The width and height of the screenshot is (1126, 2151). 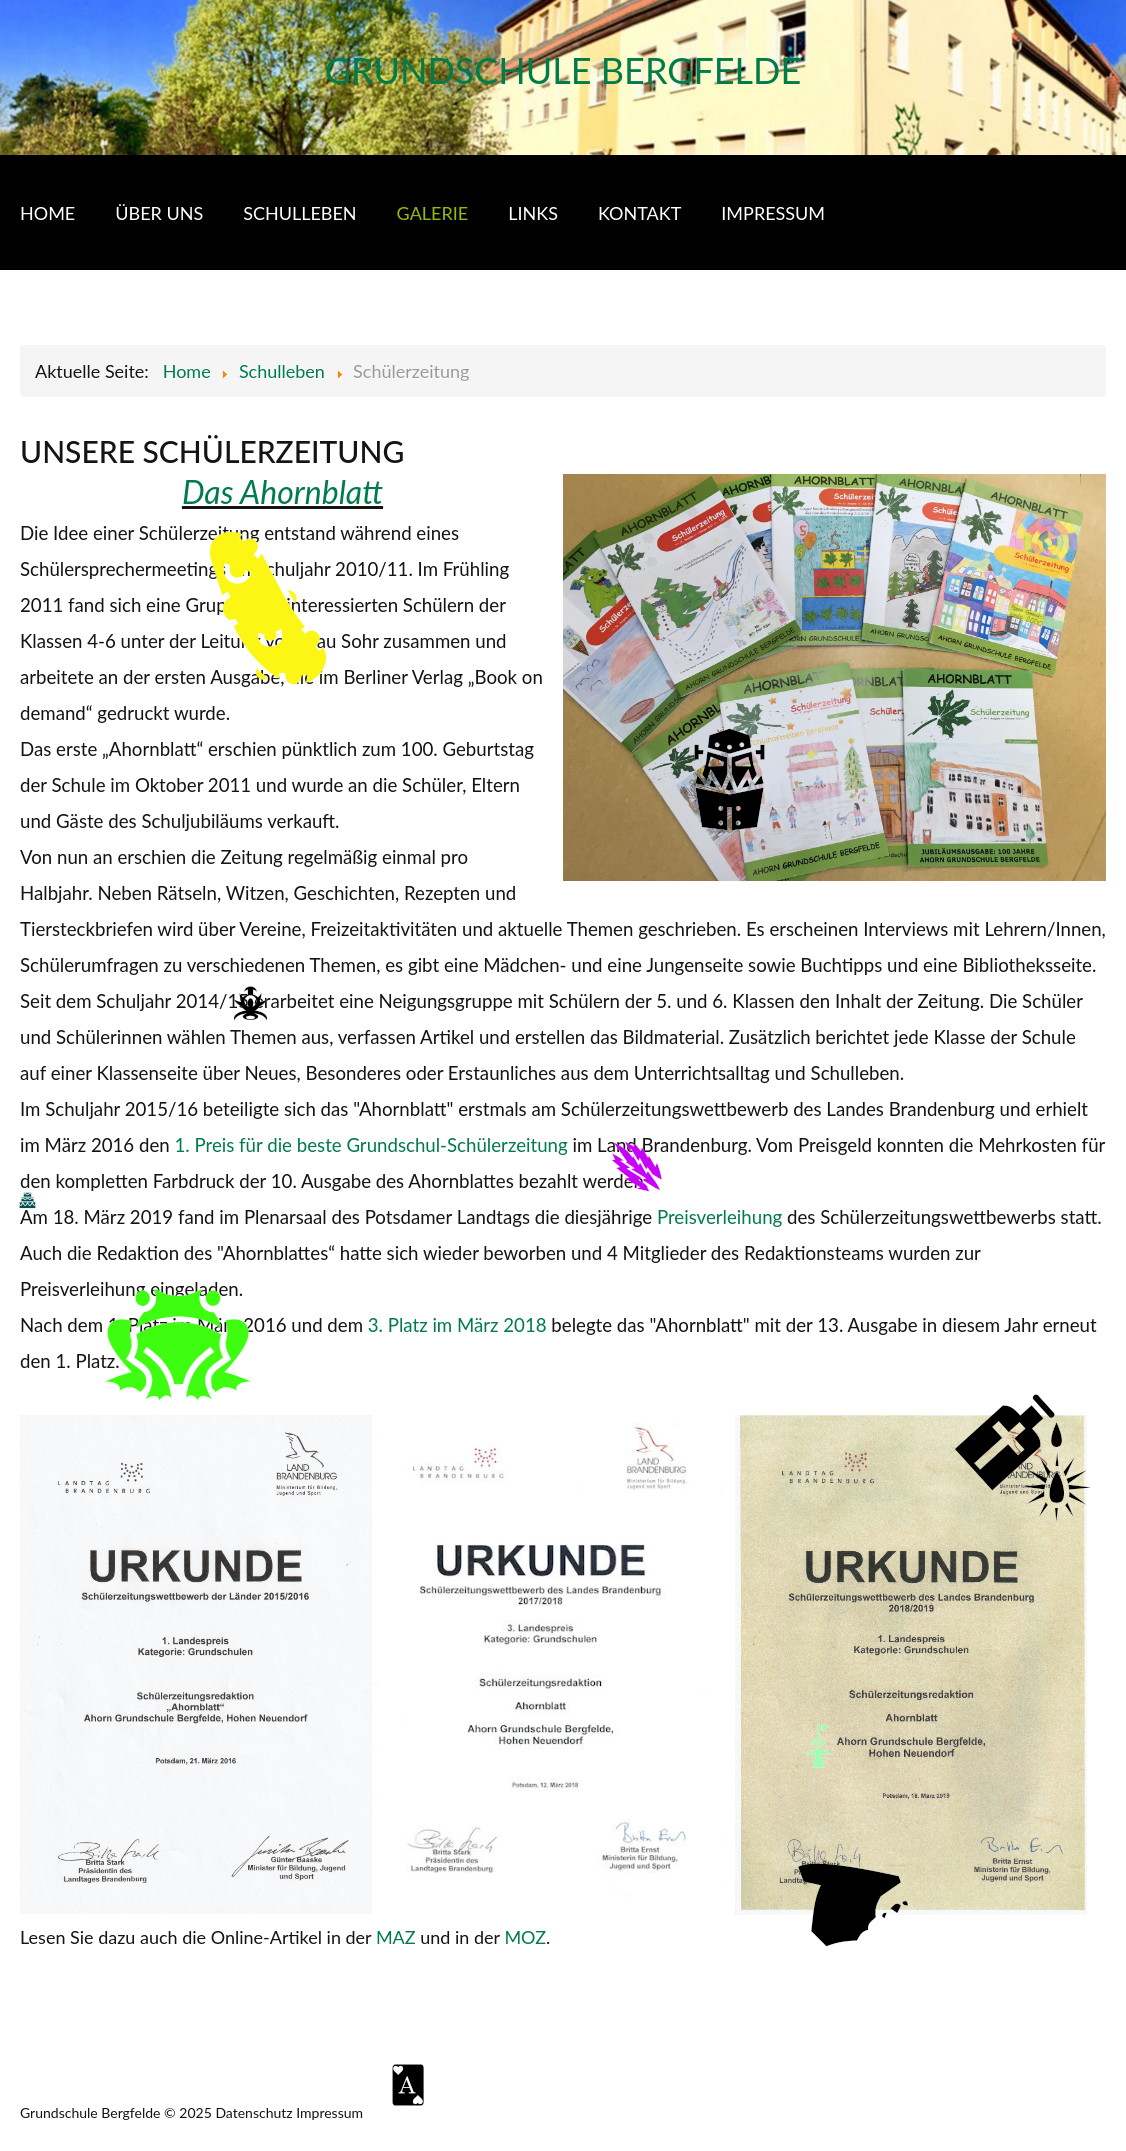 What do you see at coordinates (250, 1003) in the screenshot?
I see `abstract game character or creature icon` at bounding box center [250, 1003].